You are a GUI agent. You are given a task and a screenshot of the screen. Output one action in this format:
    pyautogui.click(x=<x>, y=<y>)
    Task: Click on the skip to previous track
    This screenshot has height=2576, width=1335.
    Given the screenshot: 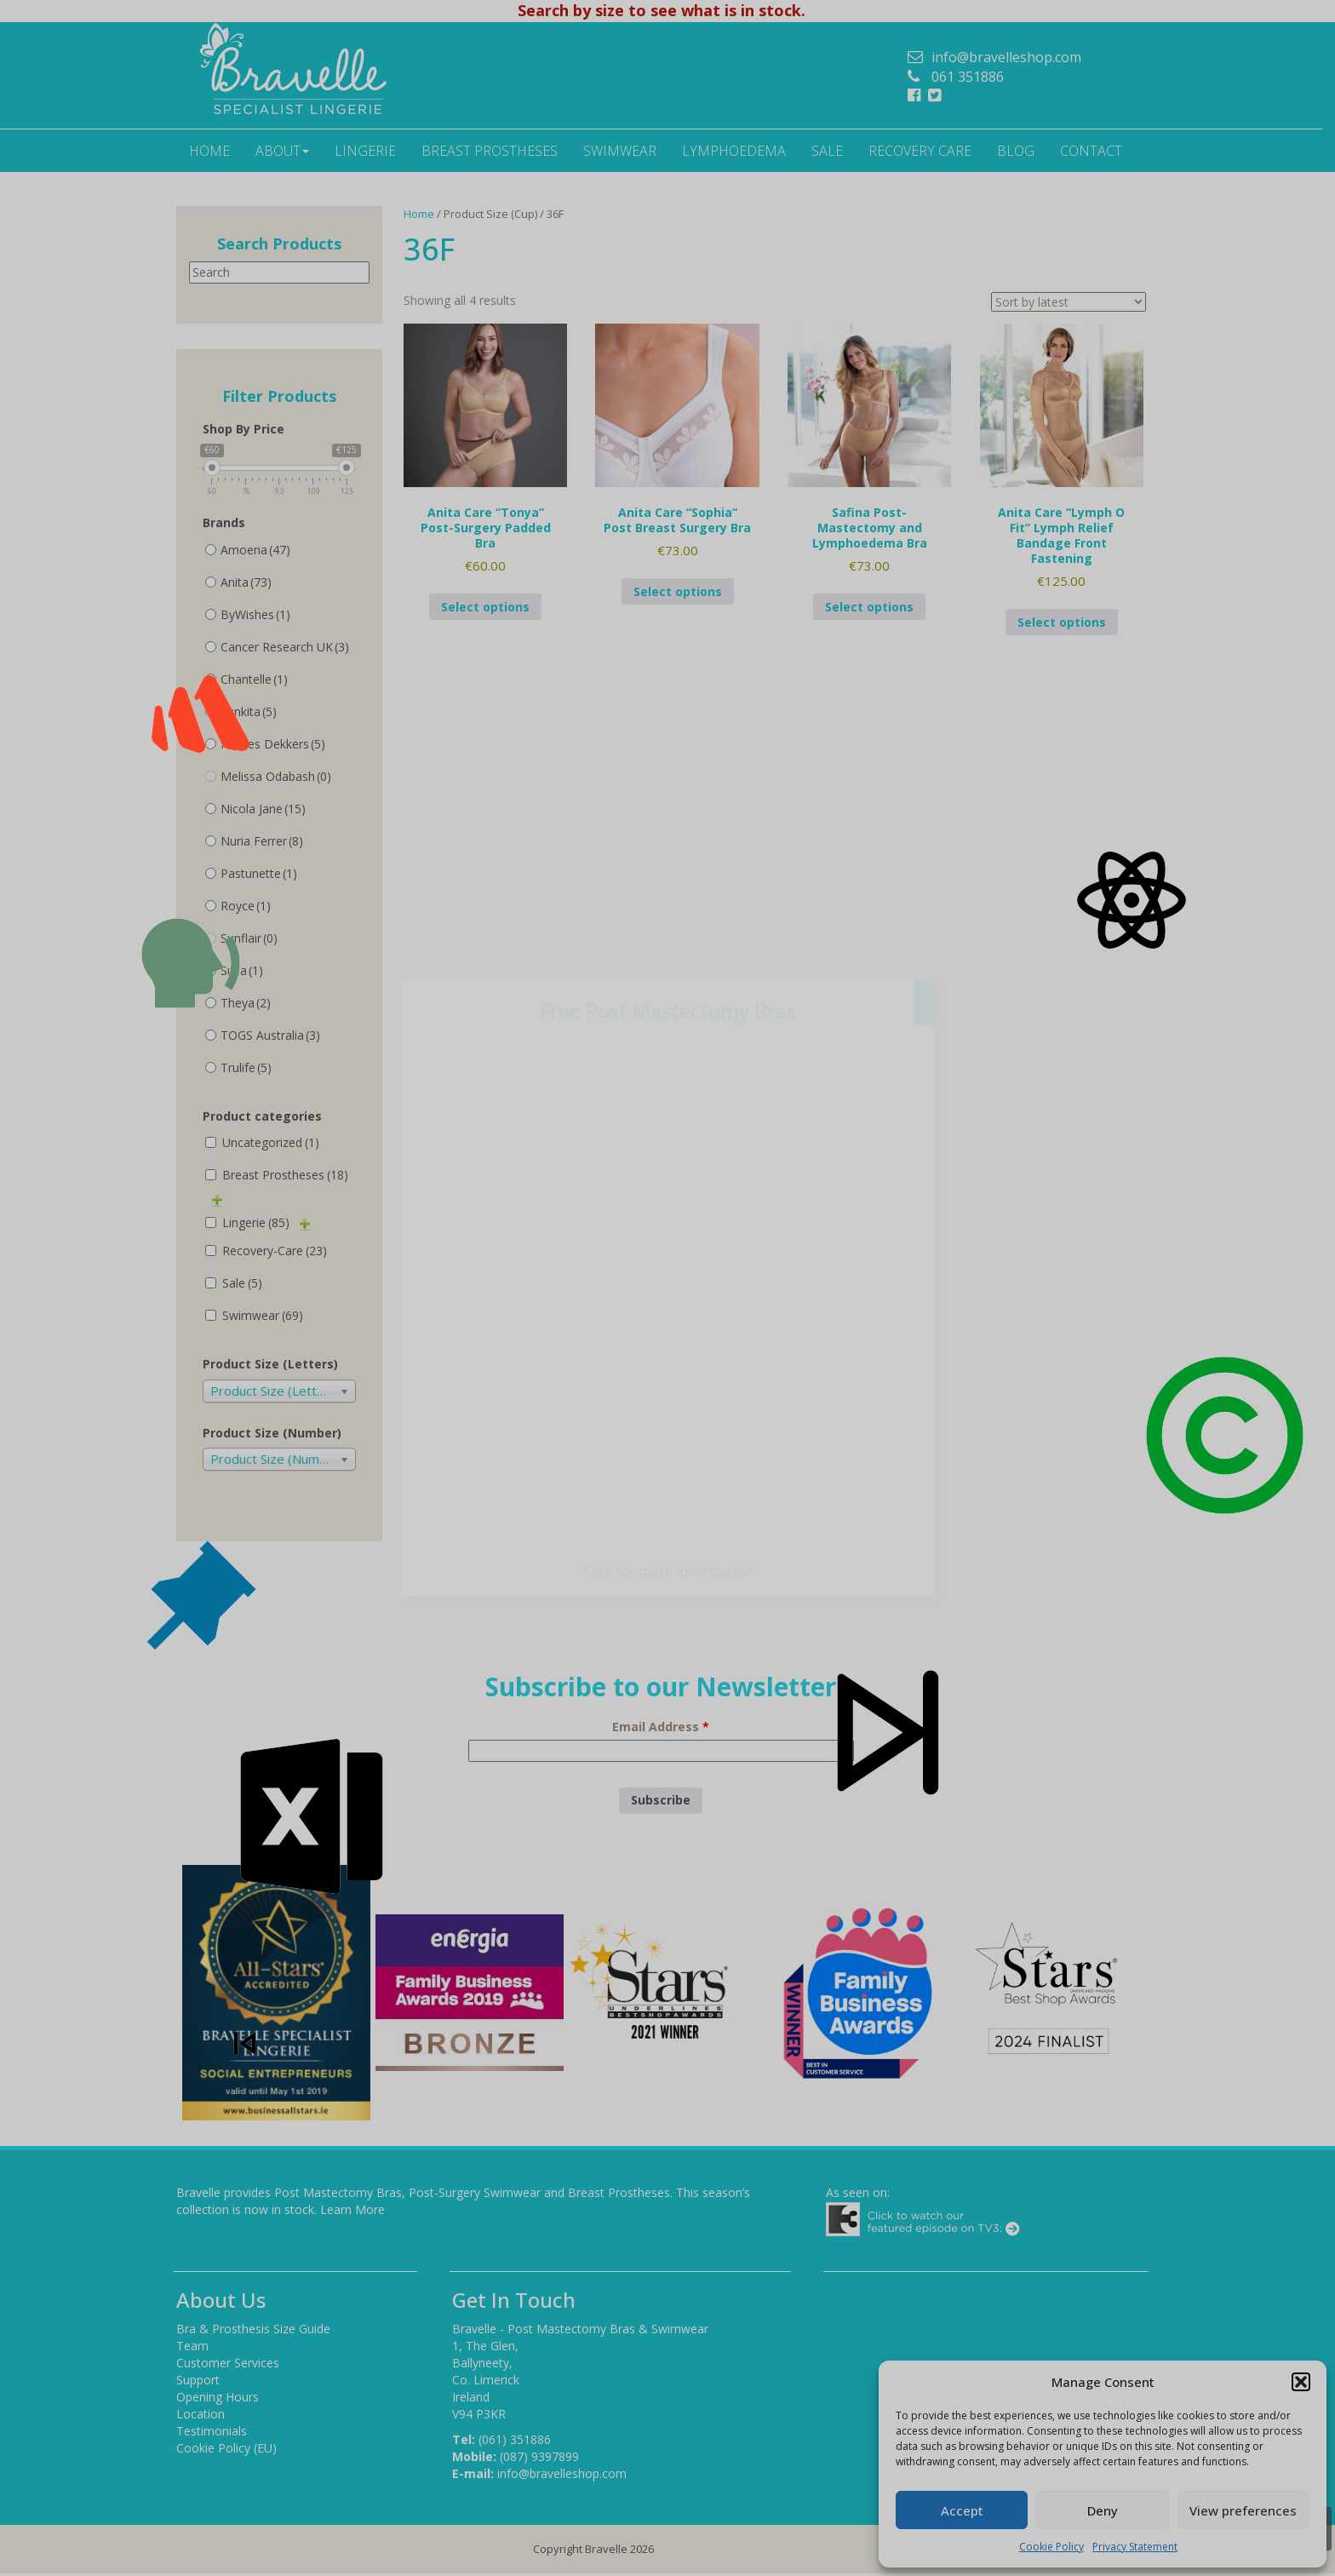 What is the action you would take?
    pyautogui.click(x=245, y=2043)
    